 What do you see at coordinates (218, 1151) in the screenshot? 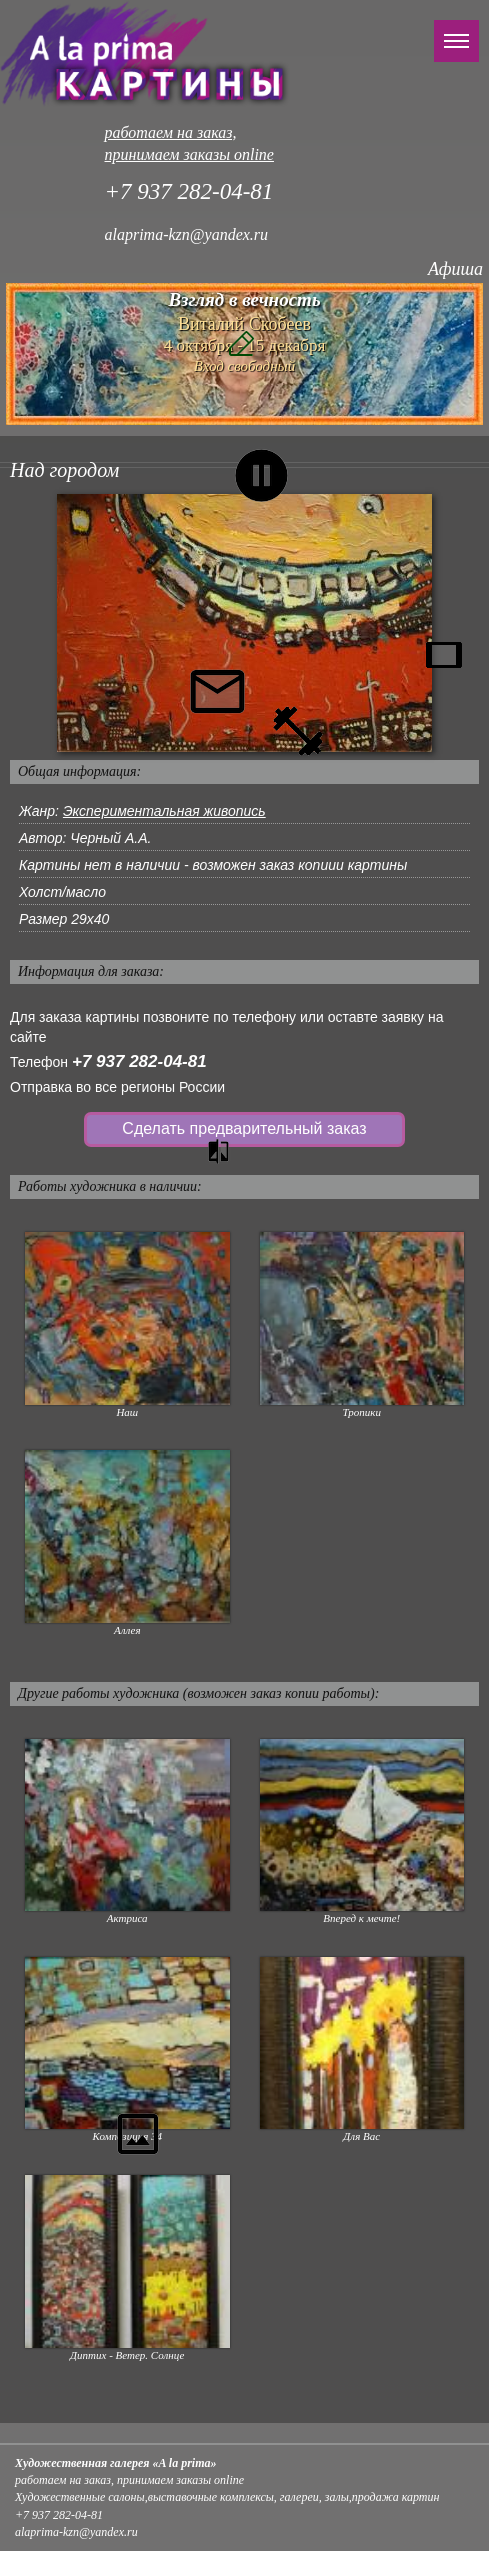
I see `compare two images side by side` at bounding box center [218, 1151].